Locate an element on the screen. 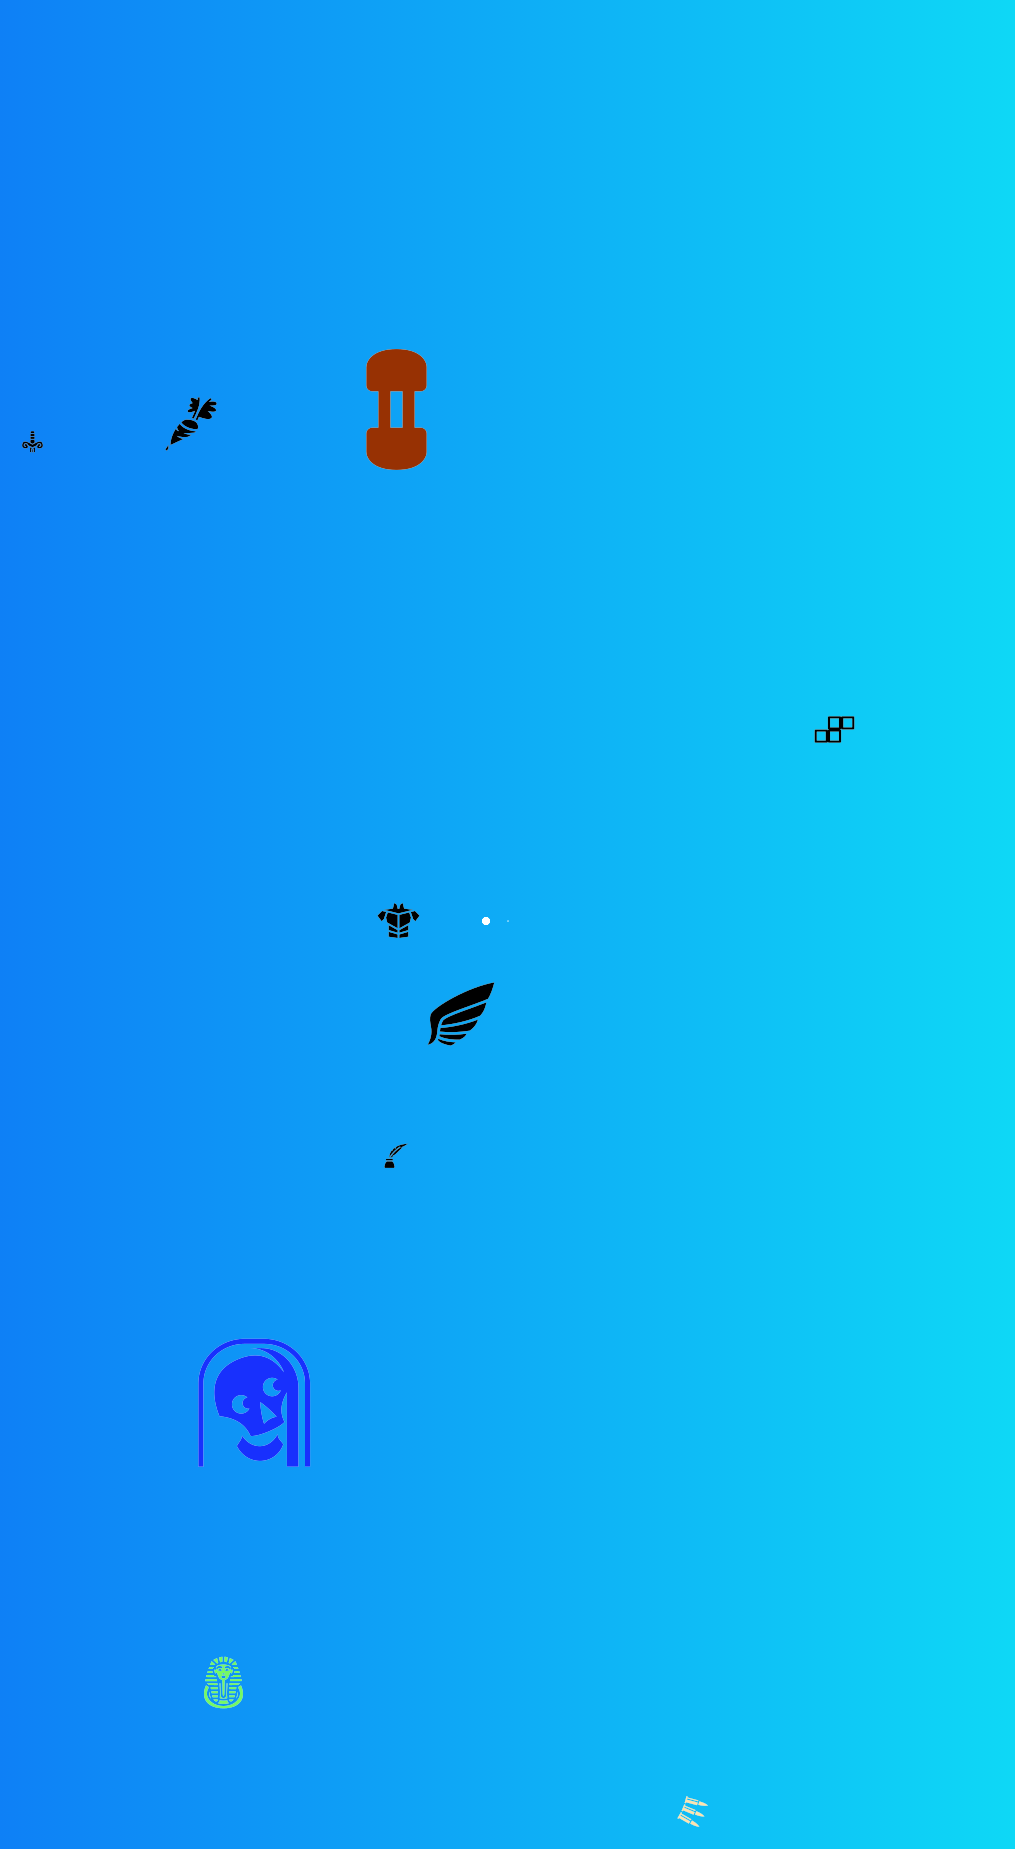  compose or write a new document is located at coordinates (396, 1156).